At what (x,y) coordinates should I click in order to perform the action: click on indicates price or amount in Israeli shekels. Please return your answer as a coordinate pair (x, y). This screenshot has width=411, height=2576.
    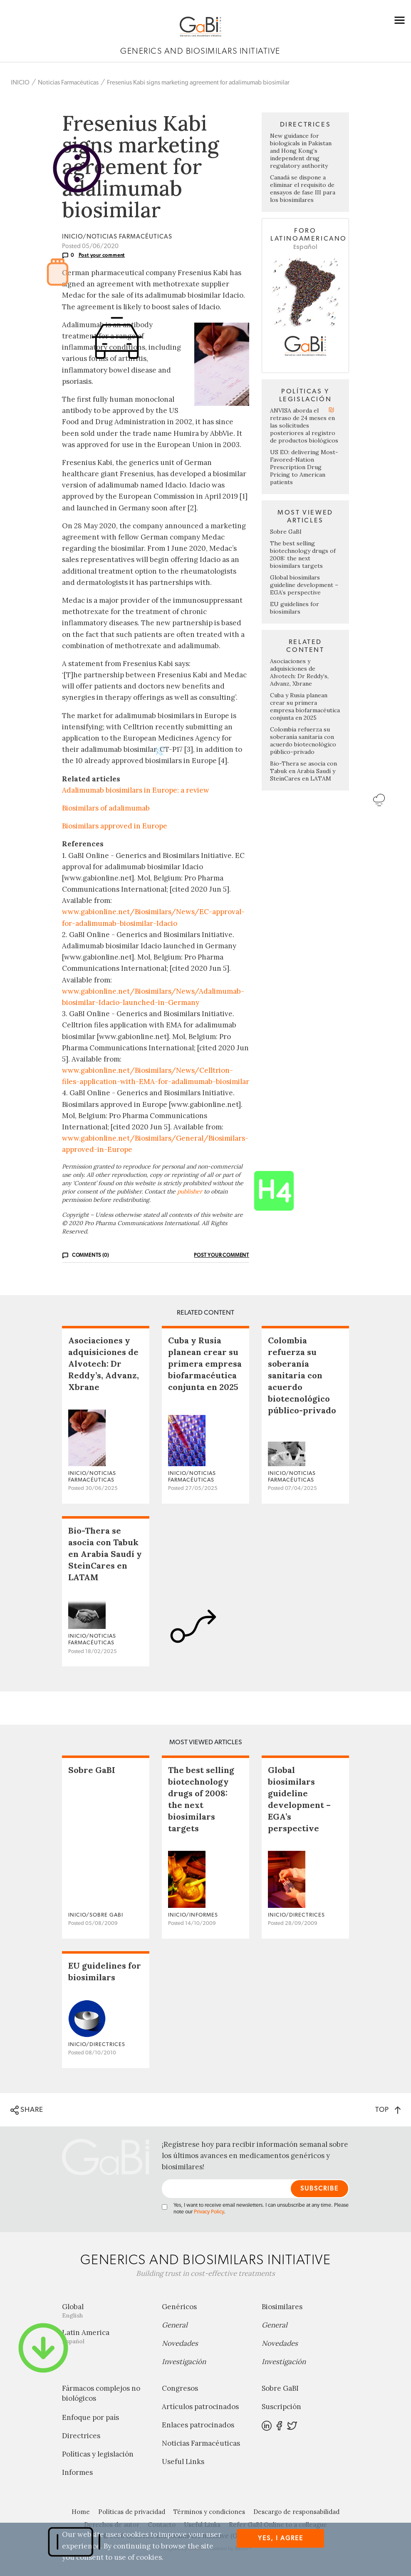
    Looking at the image, I should click on (331, 410).